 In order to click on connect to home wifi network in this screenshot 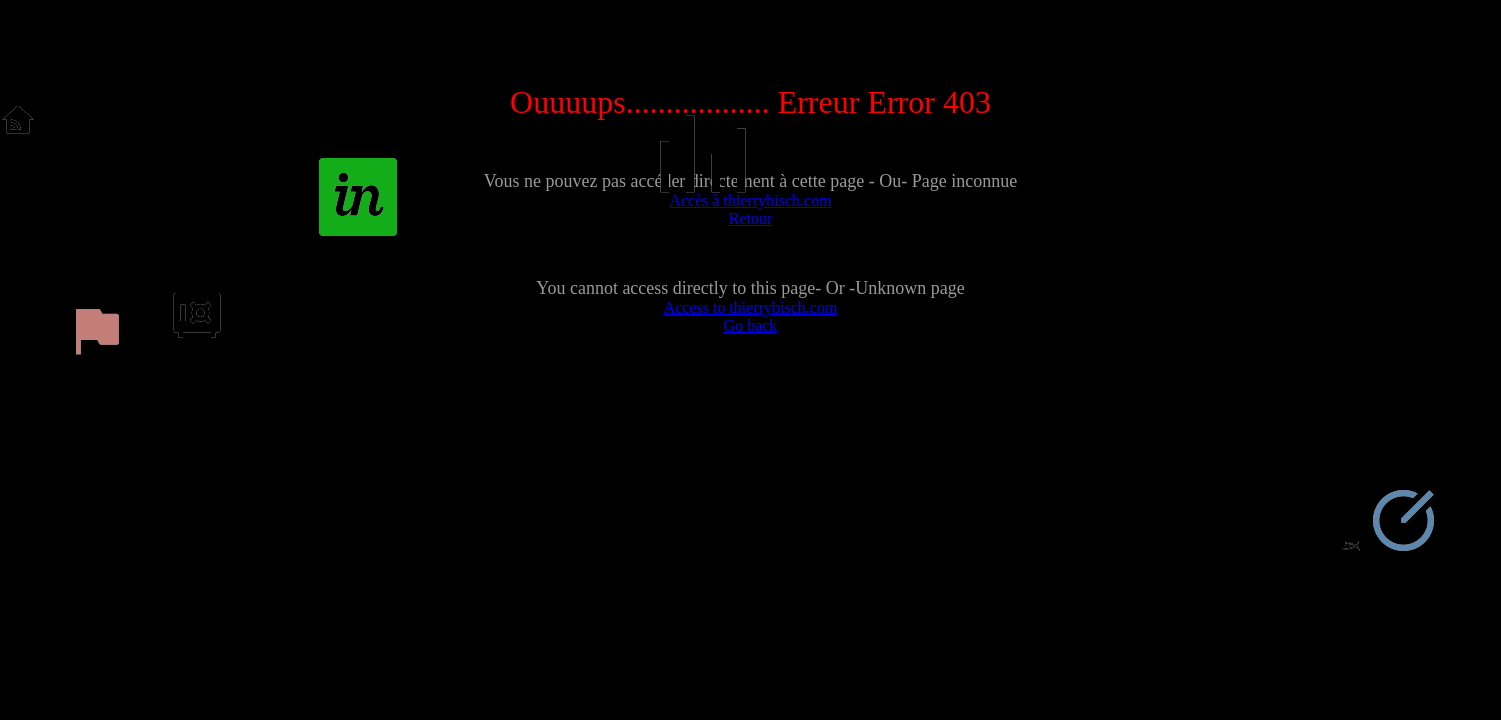, I will do `click(18, 121)`.